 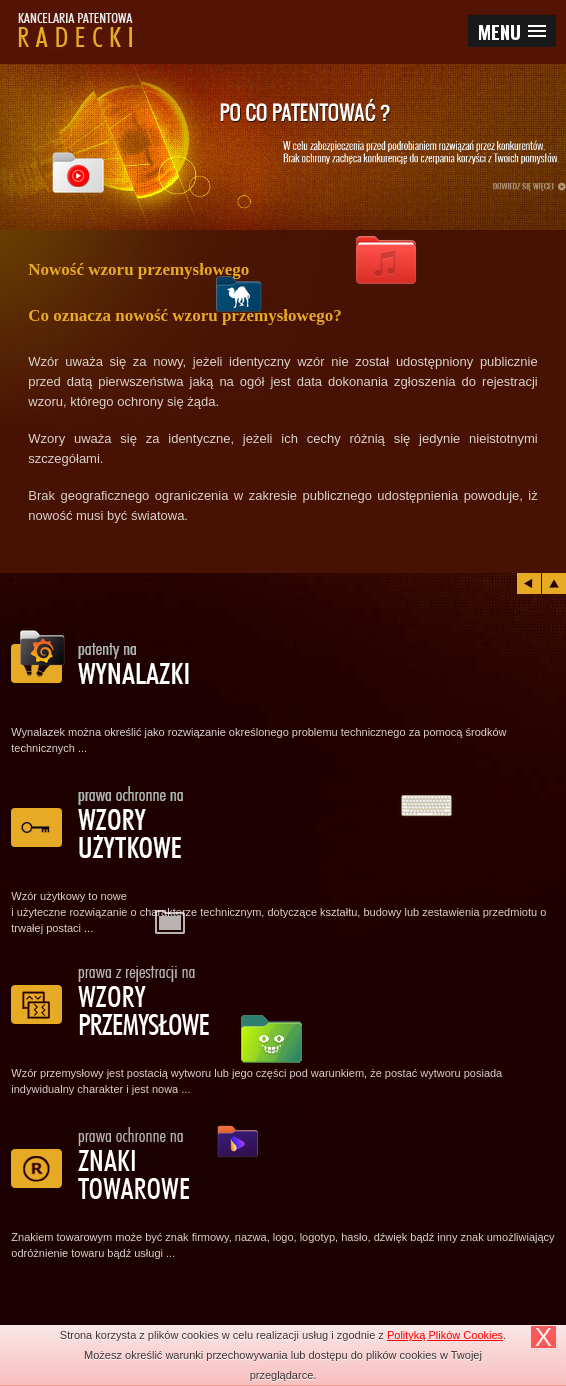 What do you see at coordinates (170, 922) in the screenshot?
I see `access your media library folder` at bounding box center [170, 922].